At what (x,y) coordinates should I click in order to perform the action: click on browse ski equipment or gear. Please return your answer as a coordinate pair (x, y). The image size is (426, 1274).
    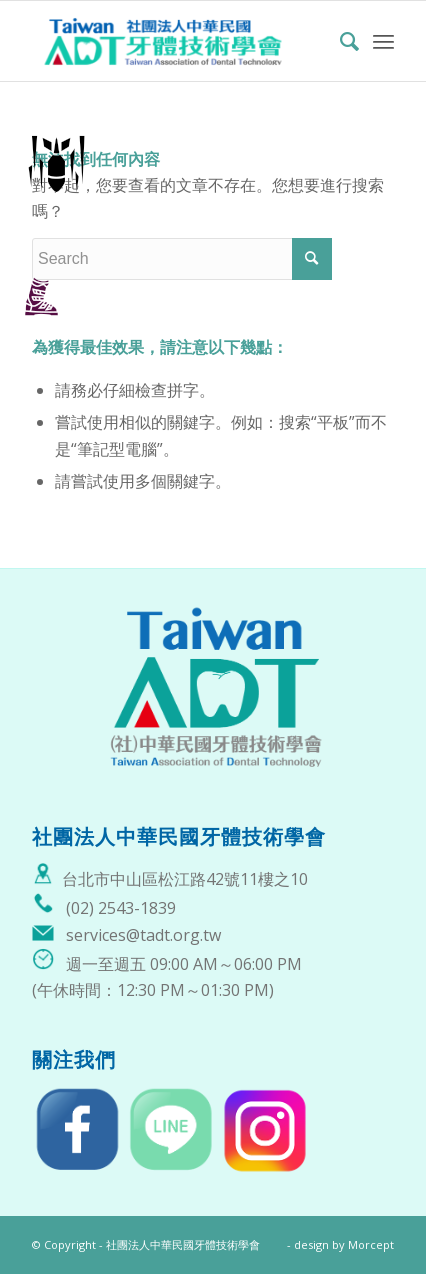
    Looking at the image, I should click on (41, 296).